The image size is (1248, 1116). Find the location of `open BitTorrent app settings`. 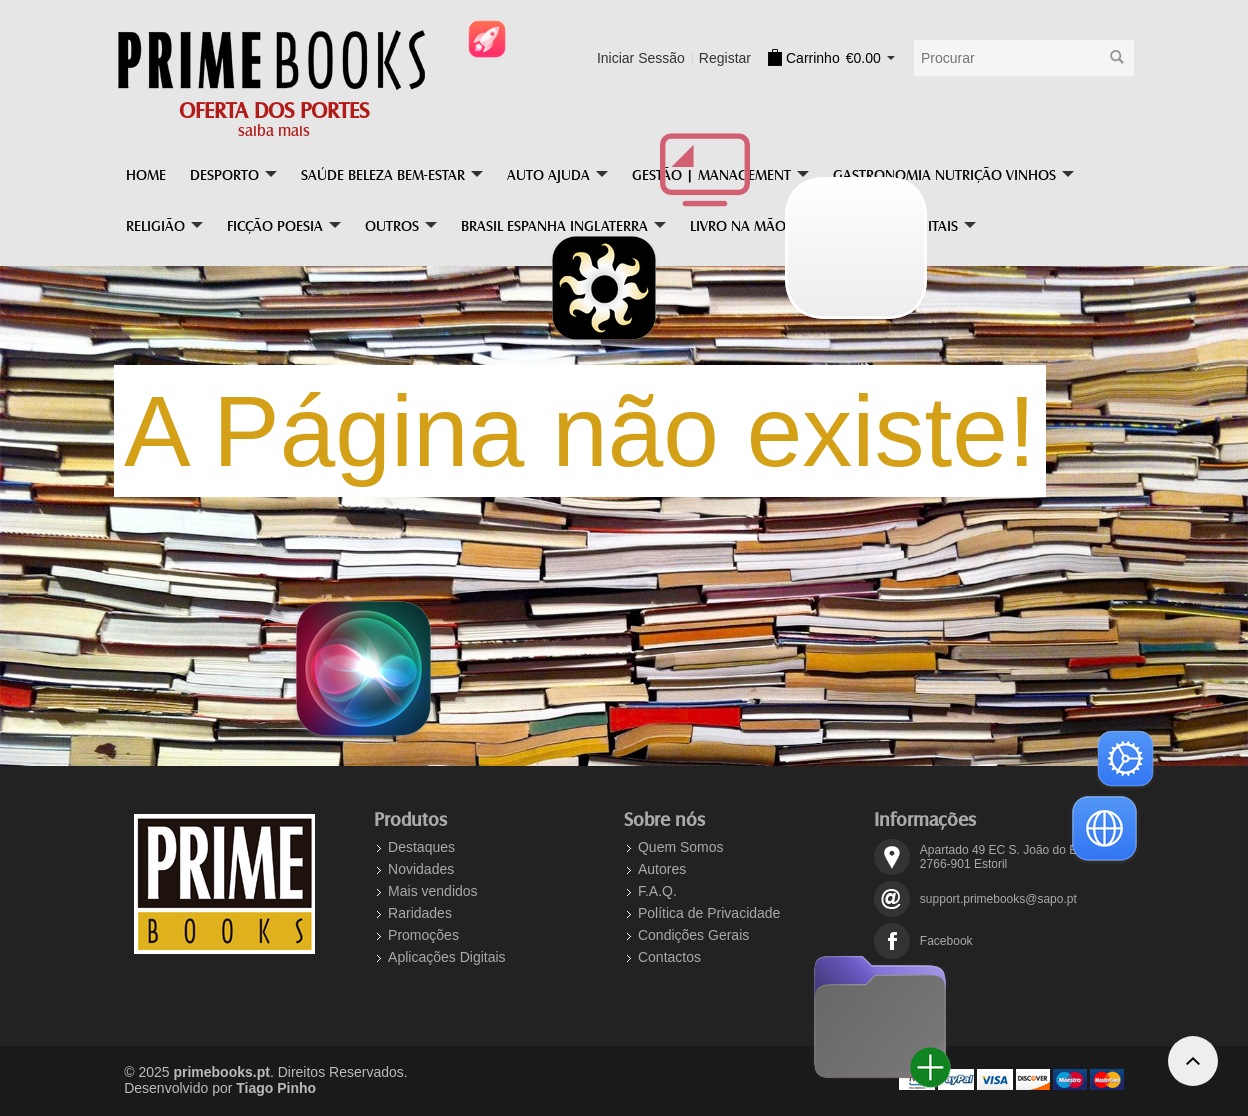

open BitTorrent app settings is located at coordinates (1104, 829).